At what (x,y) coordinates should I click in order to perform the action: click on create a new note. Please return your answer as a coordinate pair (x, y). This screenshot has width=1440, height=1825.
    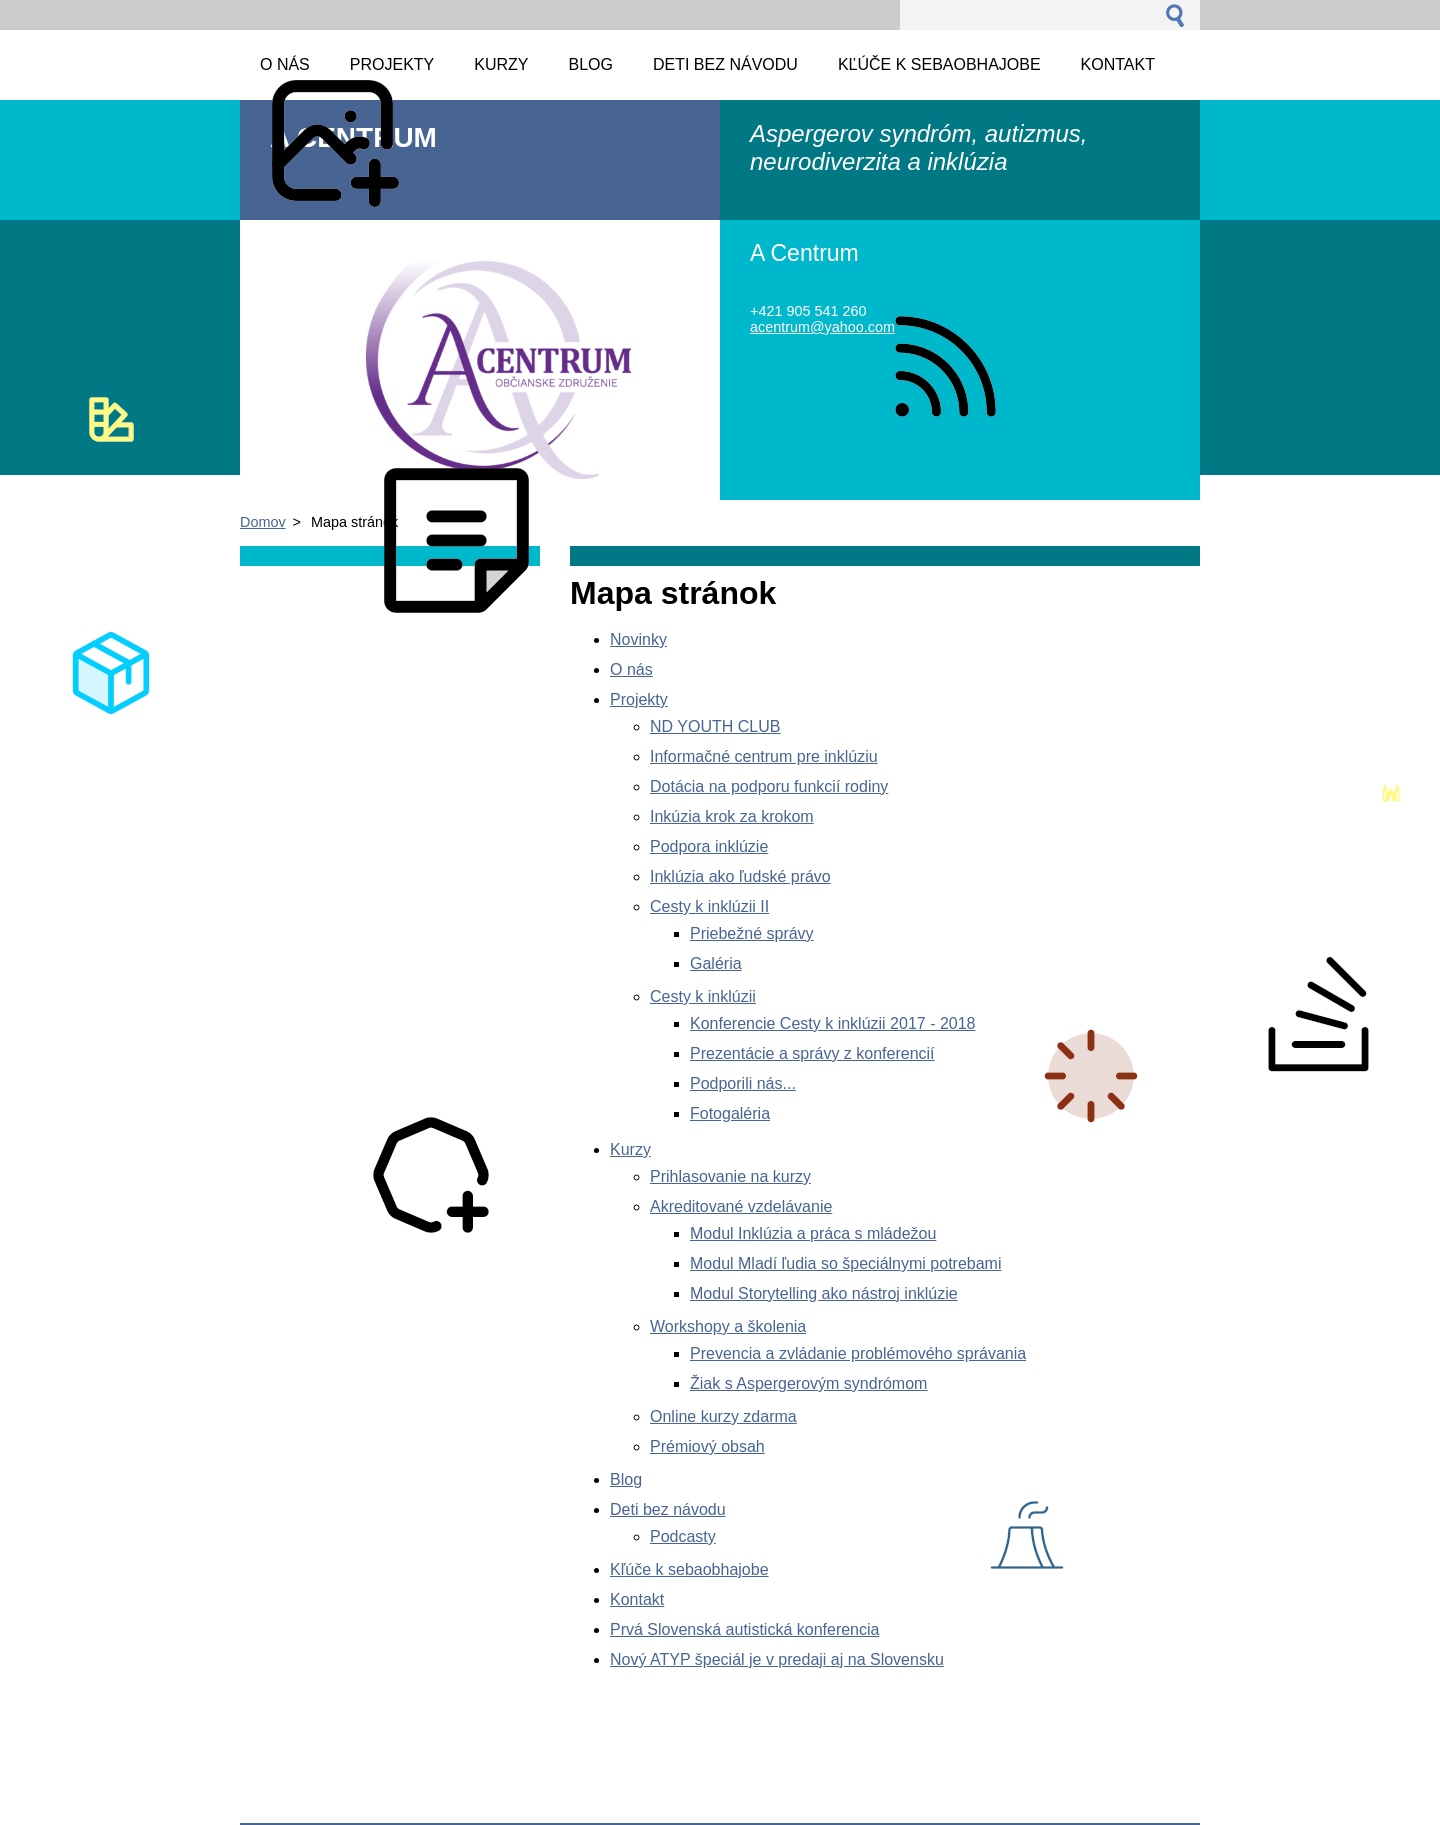
    Looking at the image, I should click on (456, 540).